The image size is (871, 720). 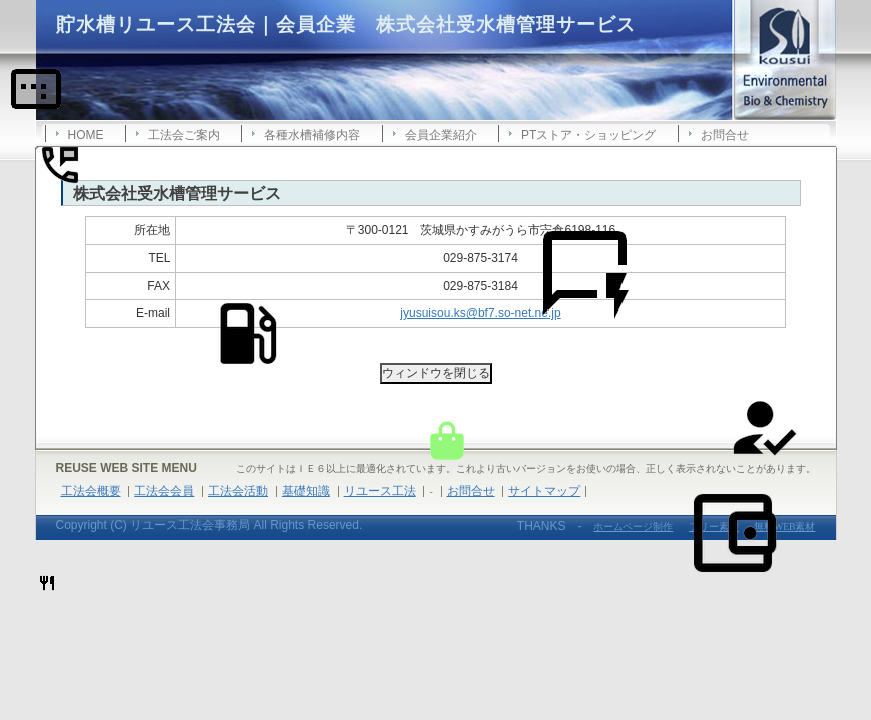 What do you see at coordinates (447, 443) in the screenshot?
I see `view your shopping bag` at bounding box center [447, 443].